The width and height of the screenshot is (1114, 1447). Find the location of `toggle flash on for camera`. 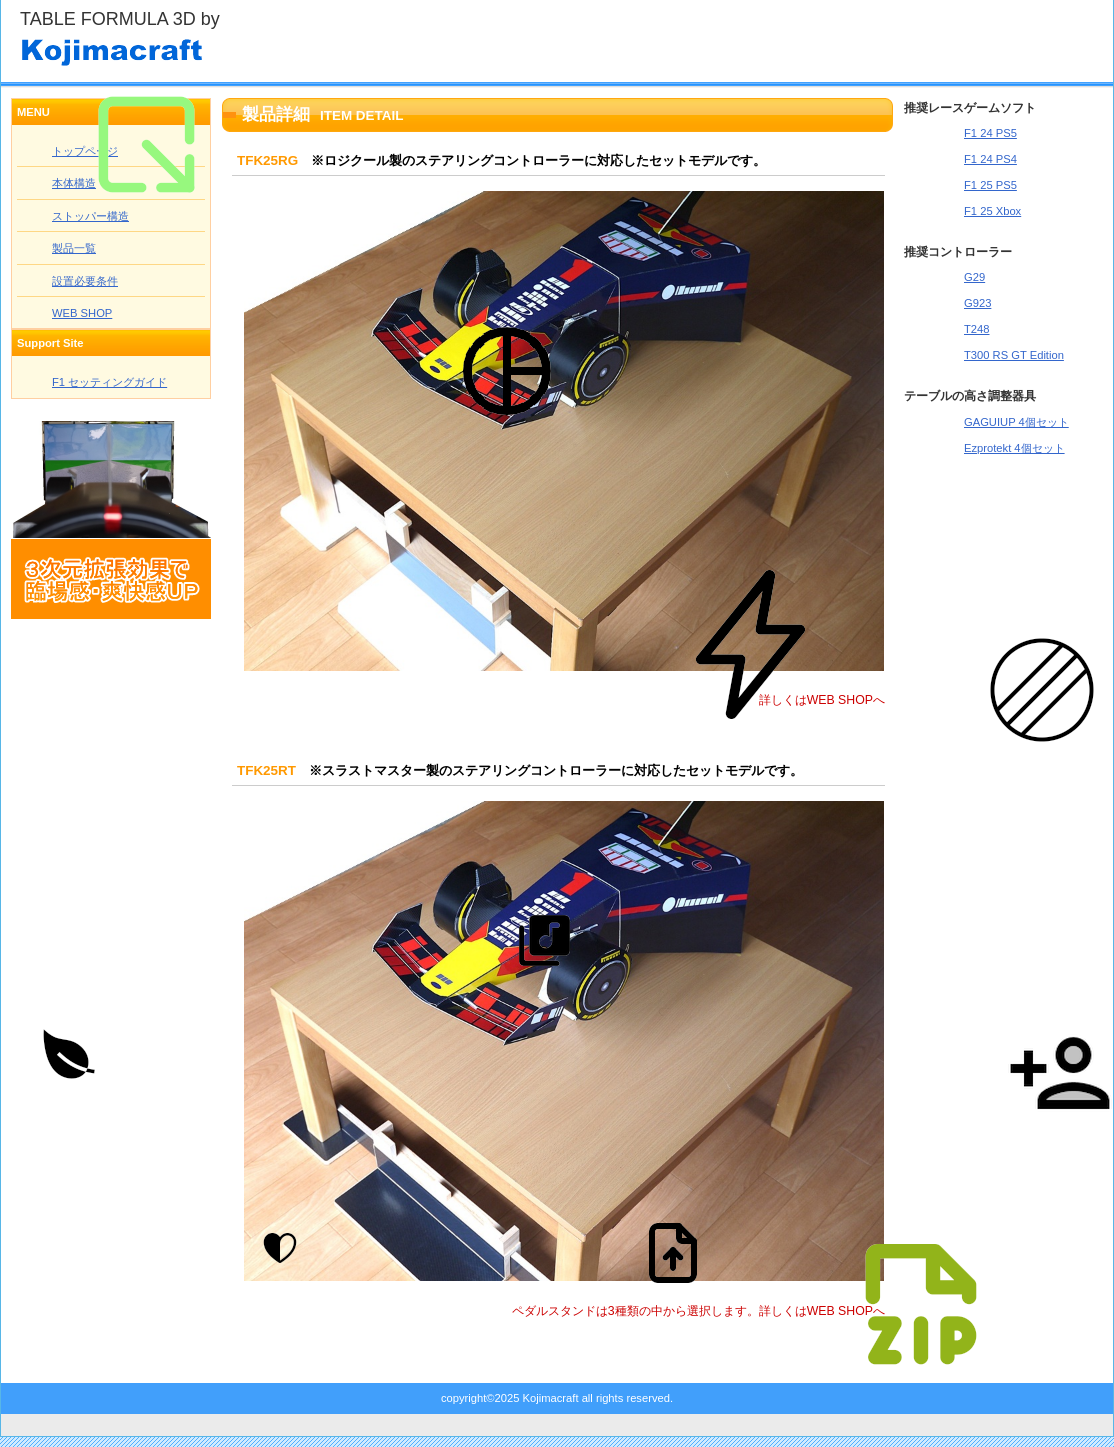

toggle flash on for camera is located at coordinates (750, 644).